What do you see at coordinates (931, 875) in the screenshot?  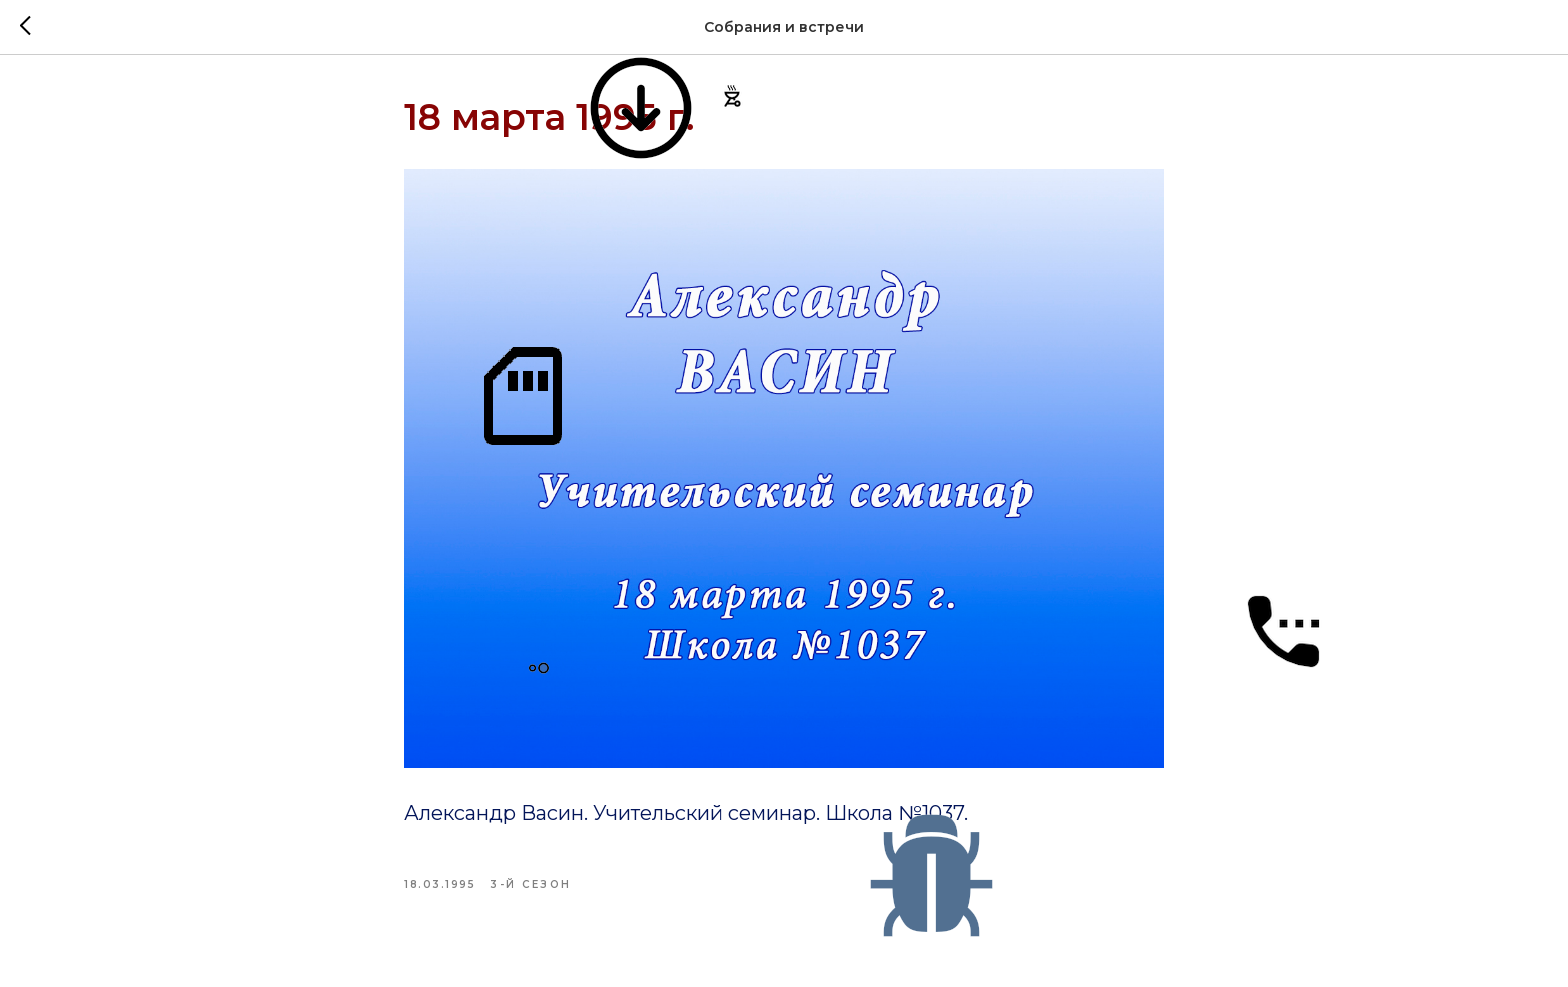 I see `report a bug or issue` at bounding box center [931, 875].